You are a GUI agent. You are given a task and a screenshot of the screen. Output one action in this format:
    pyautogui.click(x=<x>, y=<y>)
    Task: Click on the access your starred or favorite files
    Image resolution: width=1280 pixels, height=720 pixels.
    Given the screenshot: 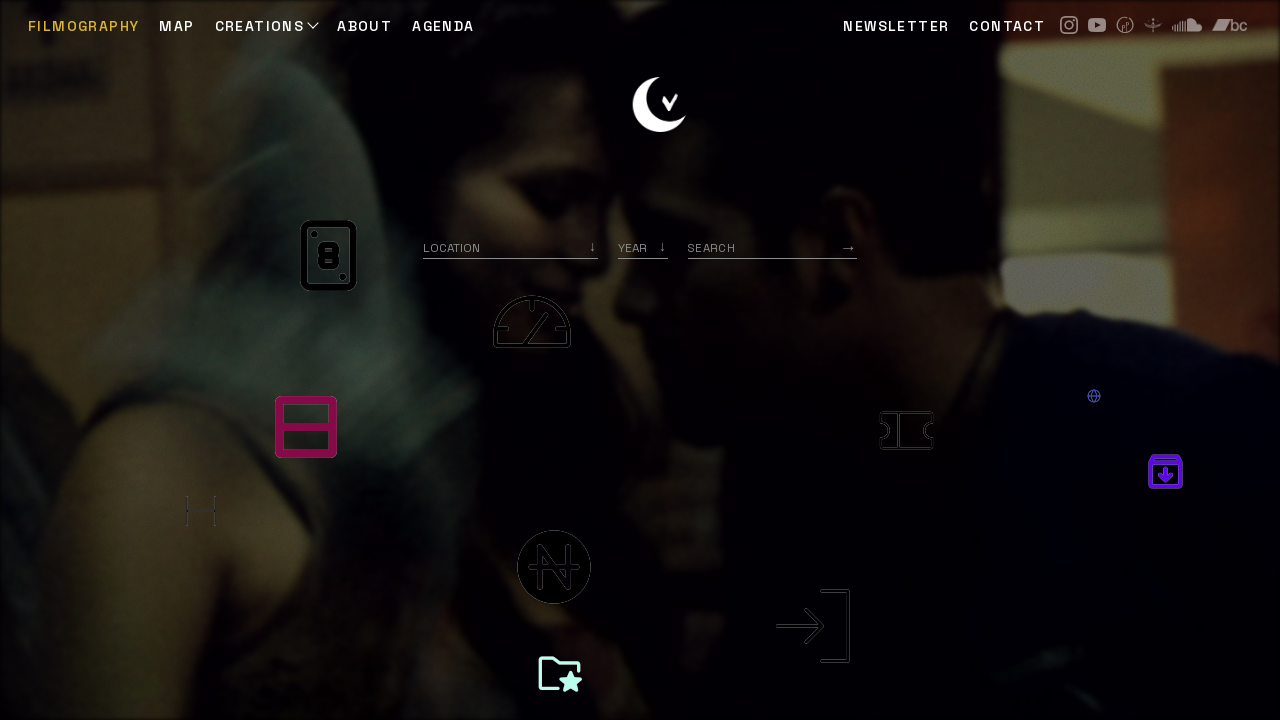 What is the action you would take?
    pyautogui.click(x=559, y=672)
    